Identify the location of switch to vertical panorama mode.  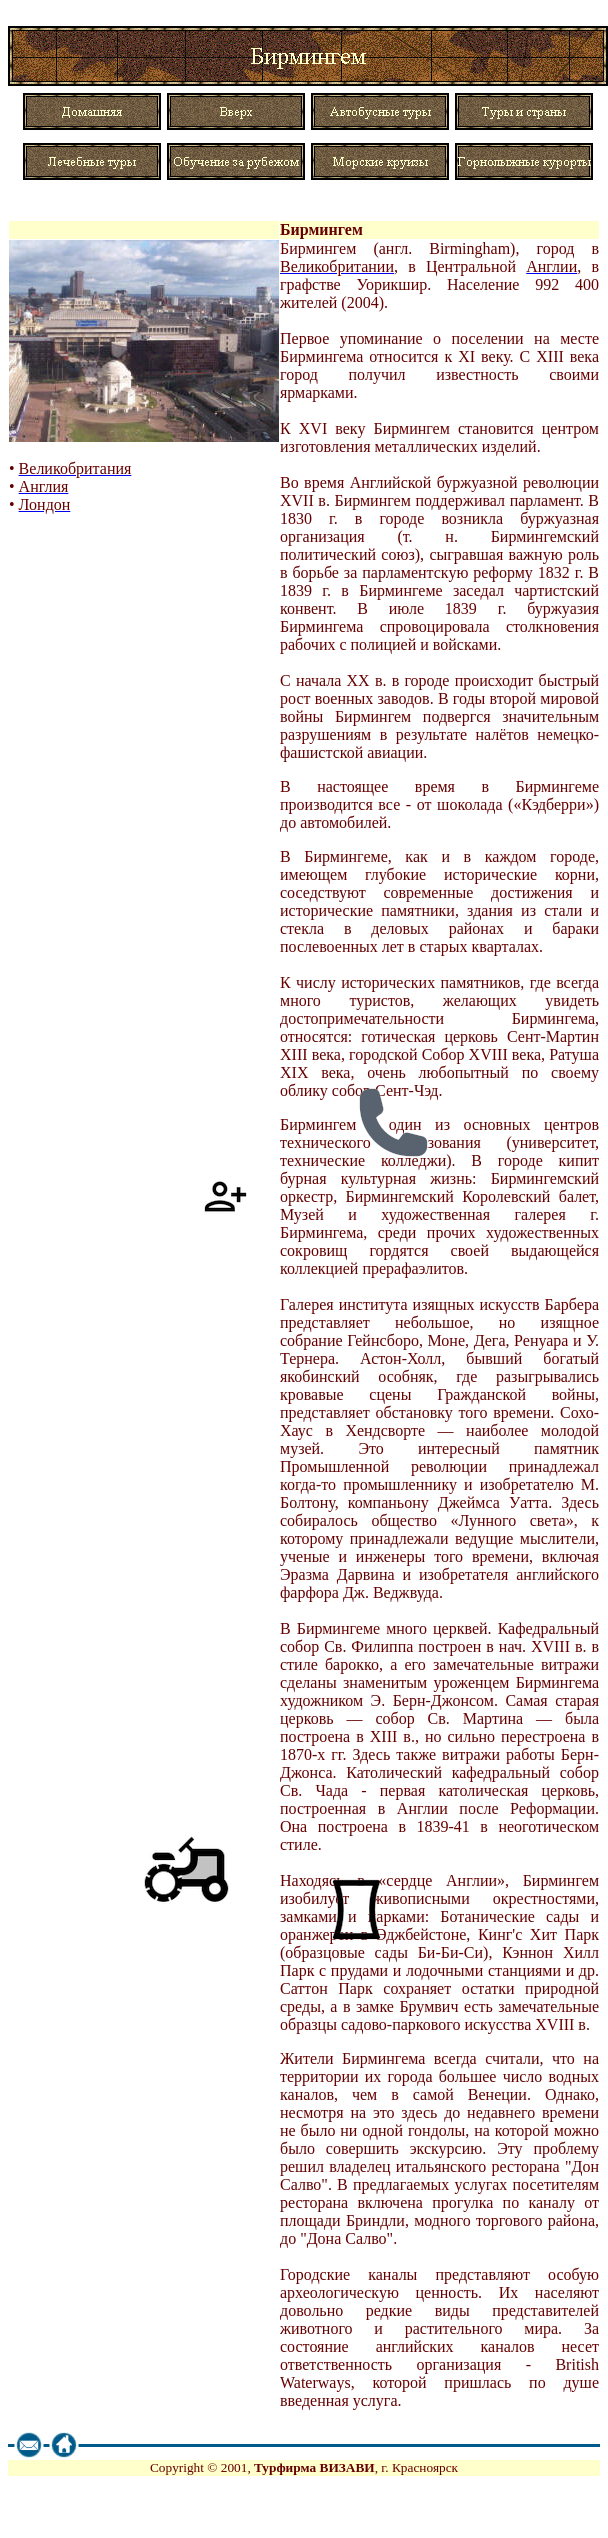
(356, 1909).